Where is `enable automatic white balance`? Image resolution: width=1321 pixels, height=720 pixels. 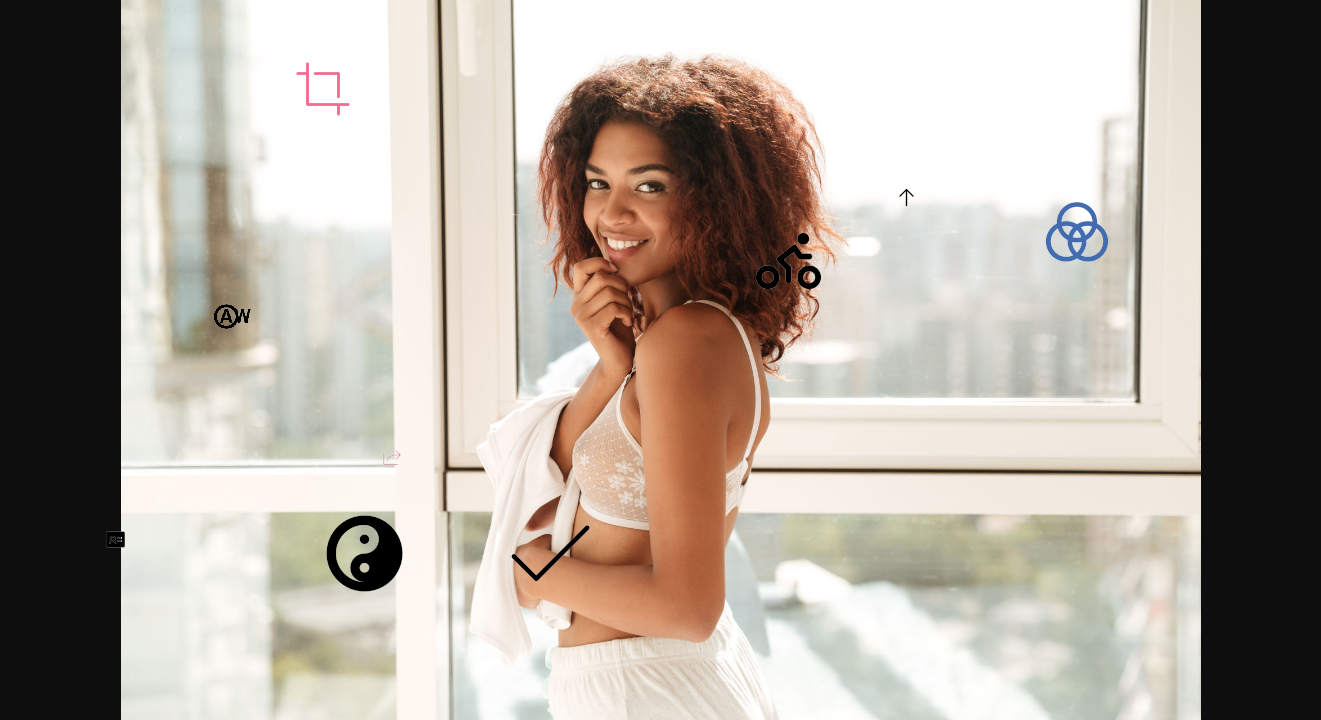 enable automatic white balance is located at coordinates (232, 316).